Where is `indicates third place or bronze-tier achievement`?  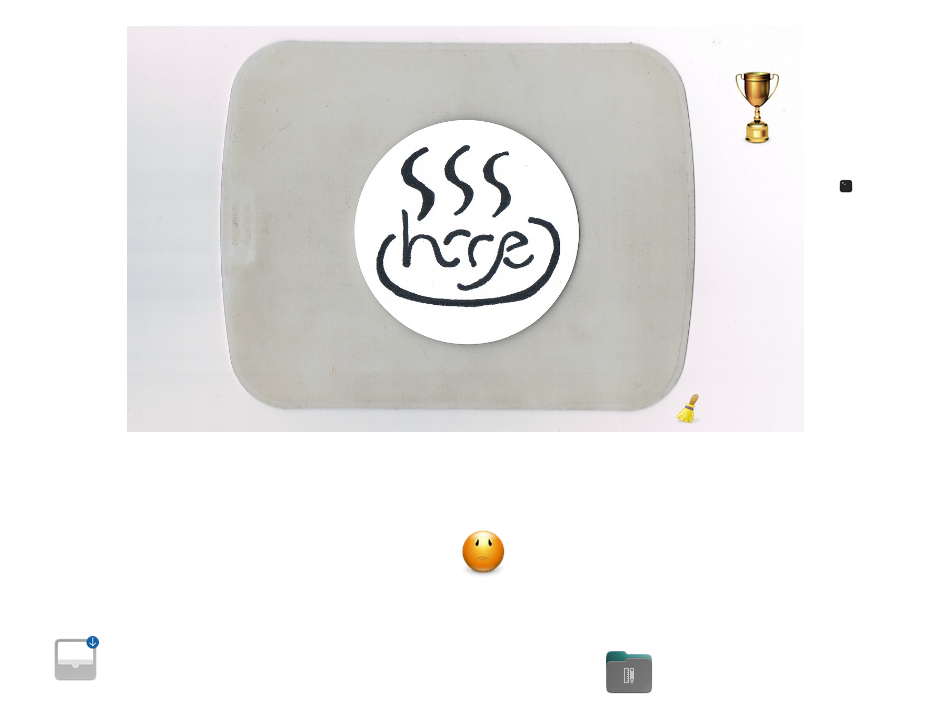
indicates third place or bronze-tier achievement is located at coordinates (759, 107).